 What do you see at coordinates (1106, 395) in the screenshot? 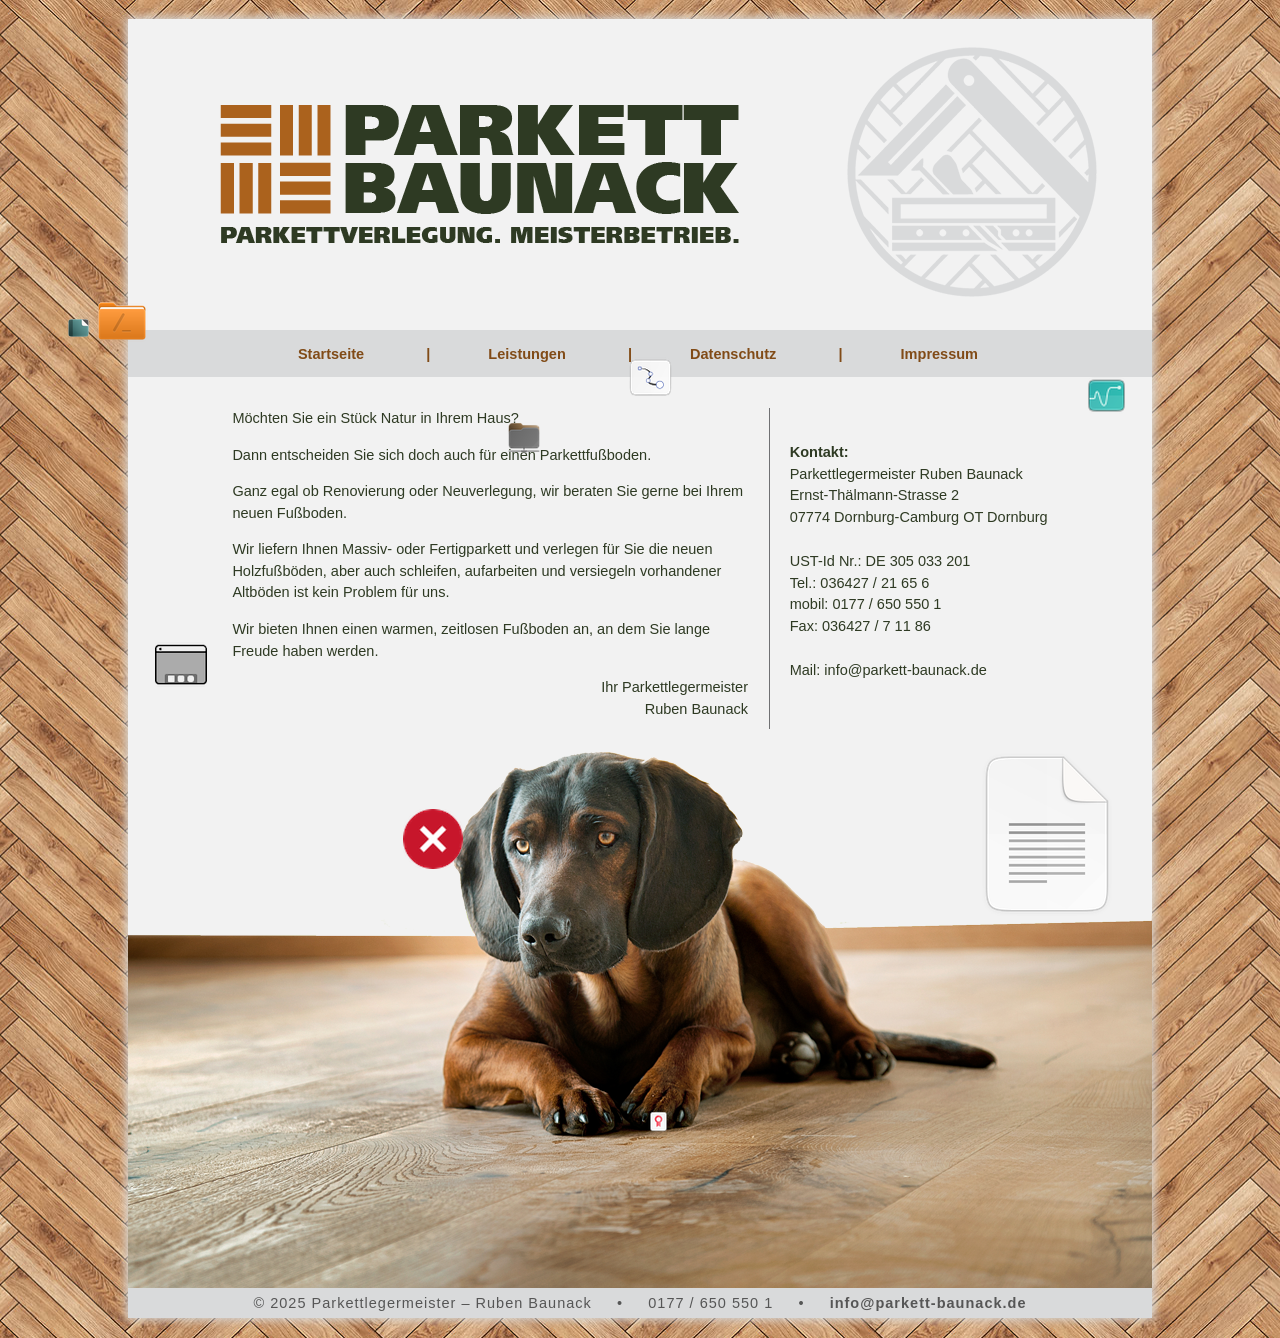
I see `open system resource usage monitor` at bounding box center [1106, 395].